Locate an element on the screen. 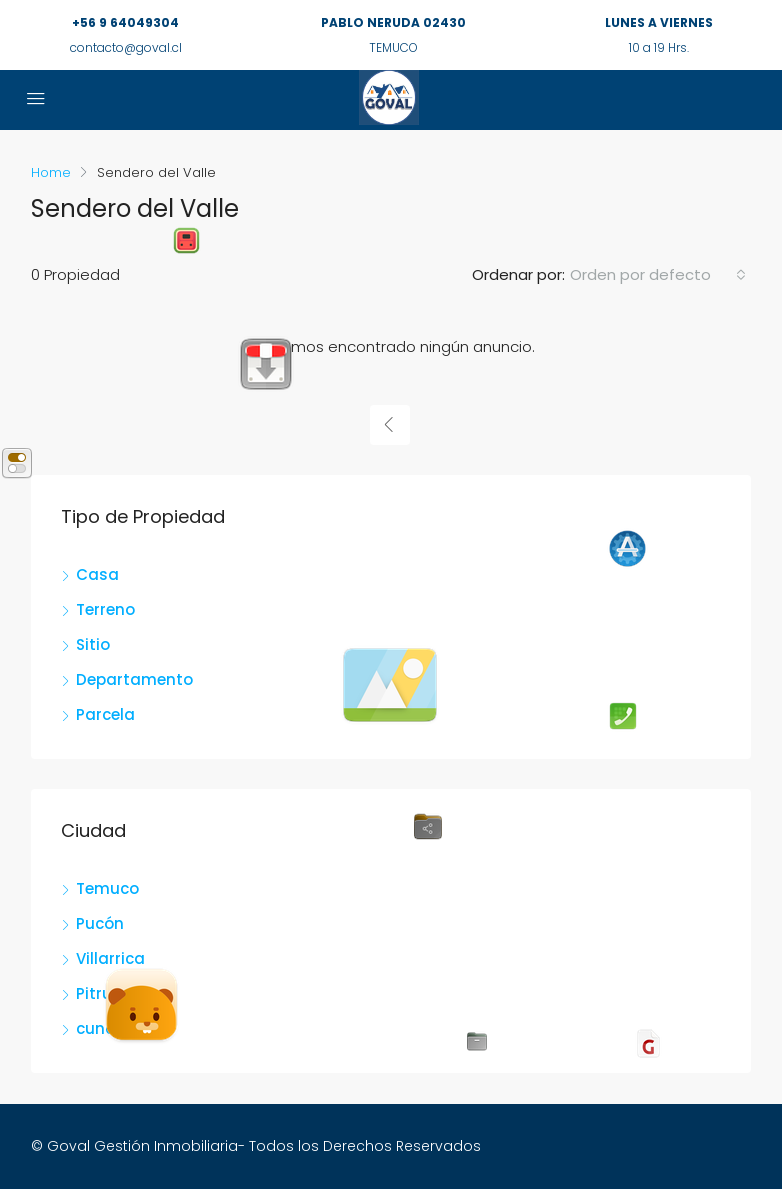 The image size is (782, 1189). open your public shared folder is located at coordinates (428, 826).